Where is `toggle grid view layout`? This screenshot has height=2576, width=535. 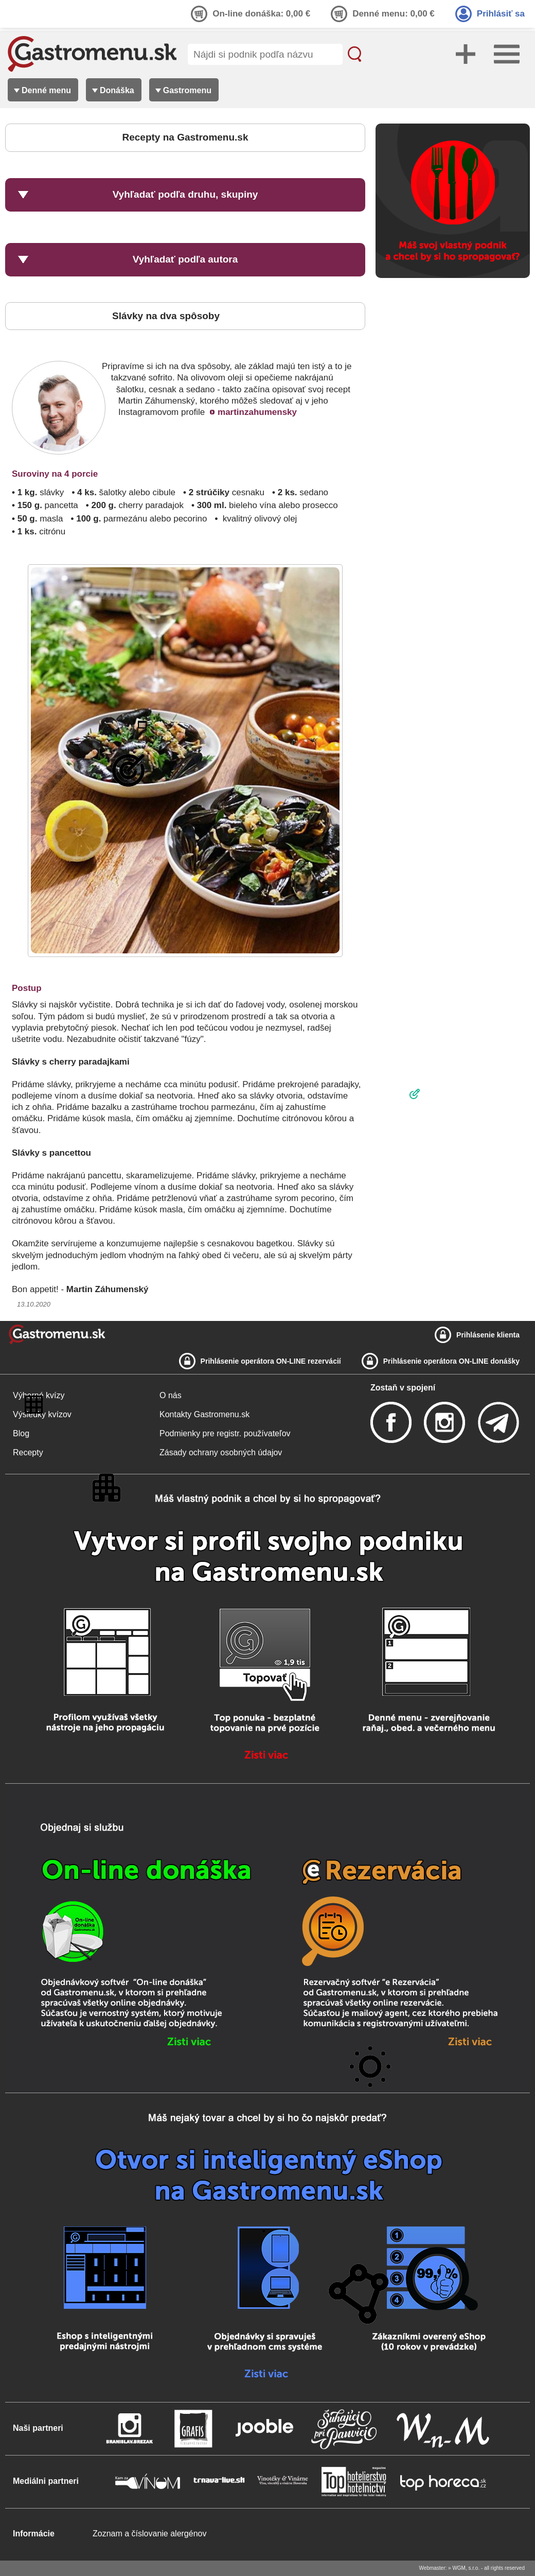
toggle grid view layout is located at coordinates (33, 1404).